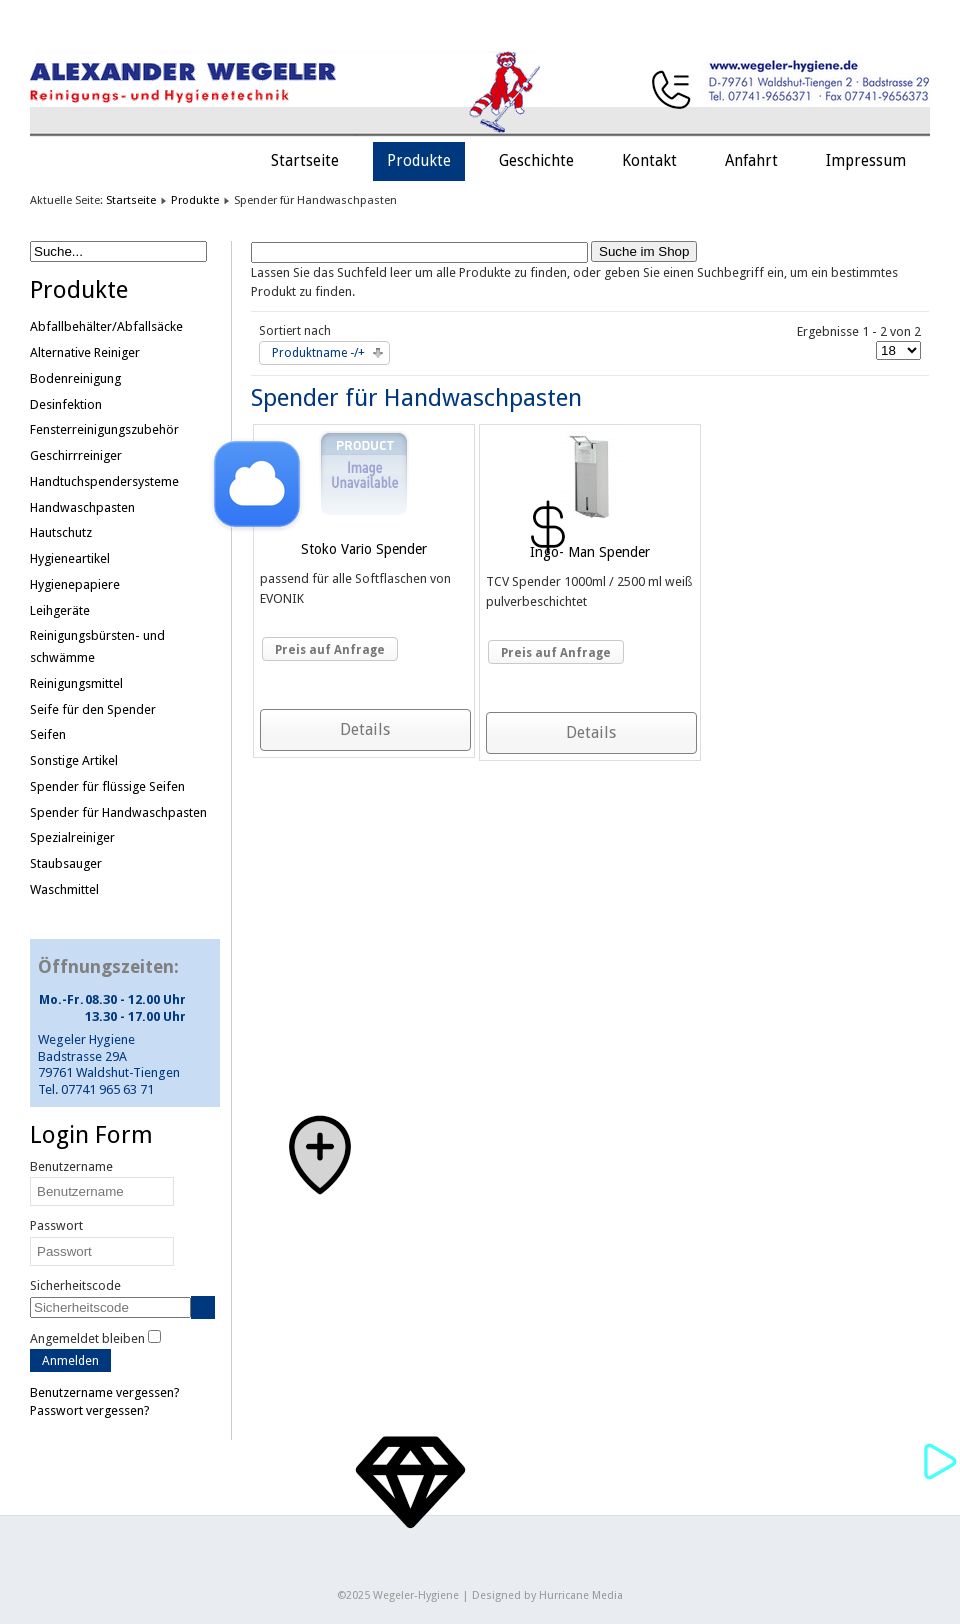 The height and width of the screenshot is (1624, 960). Describe the element at coordinates (672, 89) in the screenshot. I see `view call log or phone history` at that location.